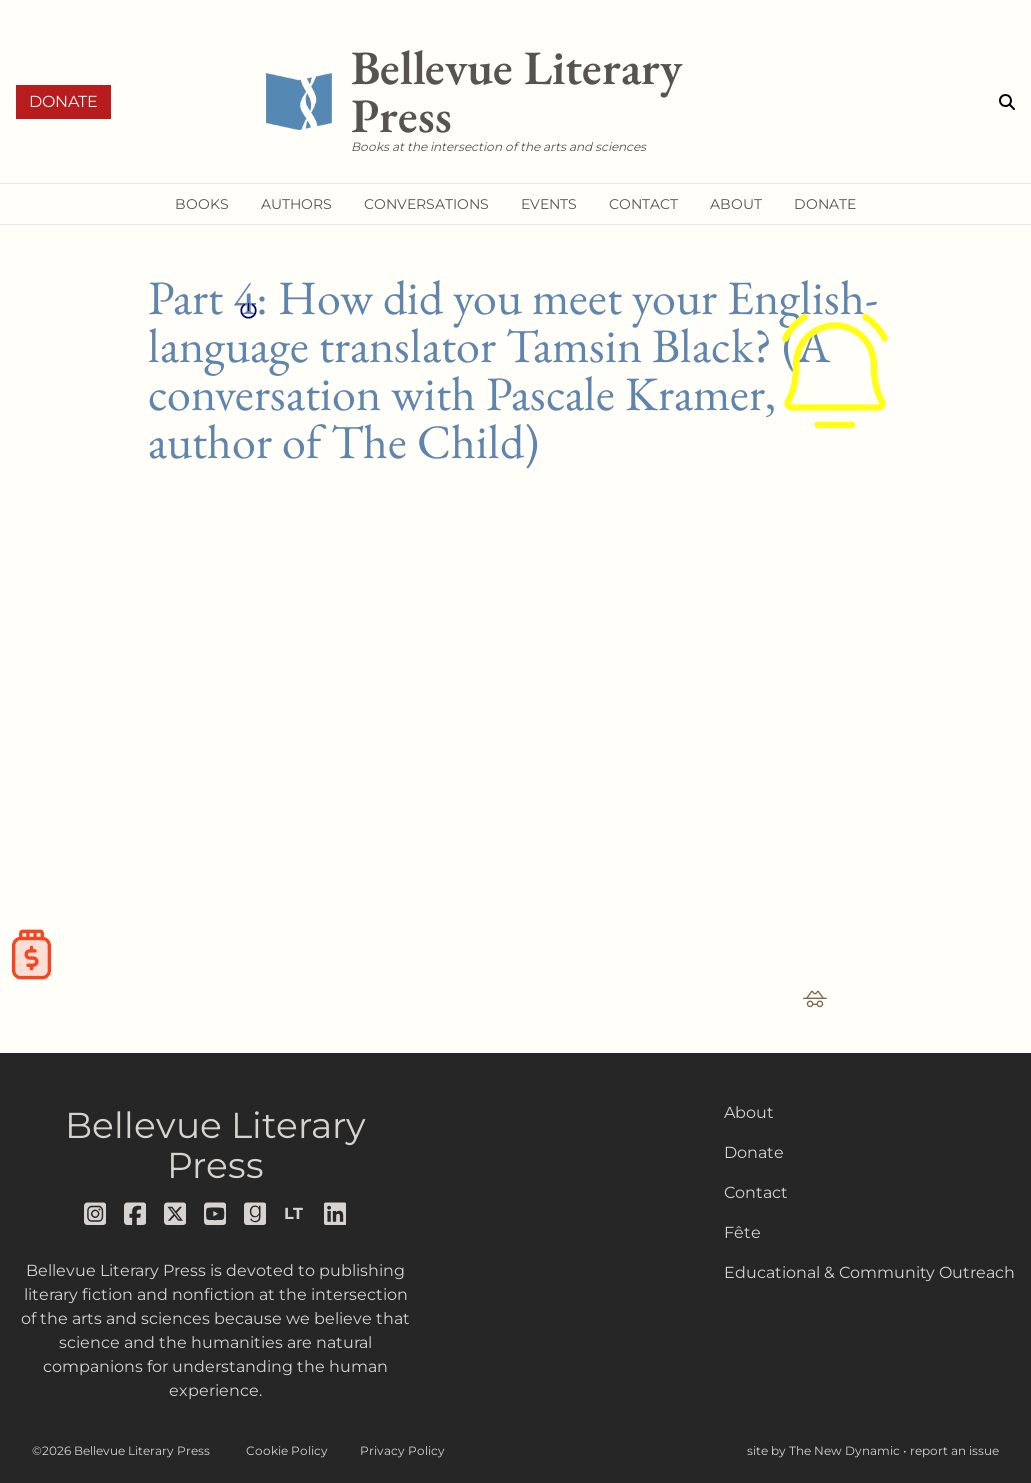  What do you see at coordinates (835, 373) in the screenshot?
I see `new notification alert` at bounding box center [835, 373].